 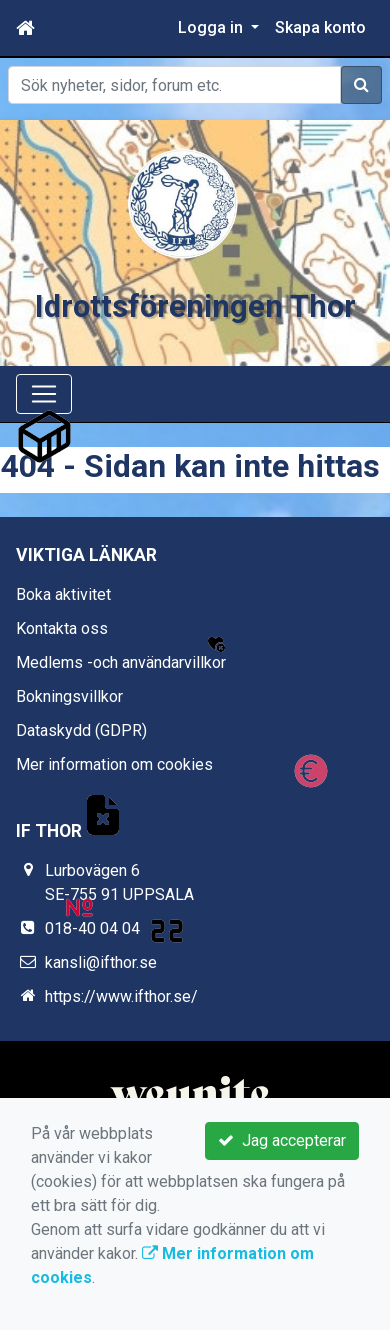 I want to click on remove item from favorites, so click(x=216, y=643).